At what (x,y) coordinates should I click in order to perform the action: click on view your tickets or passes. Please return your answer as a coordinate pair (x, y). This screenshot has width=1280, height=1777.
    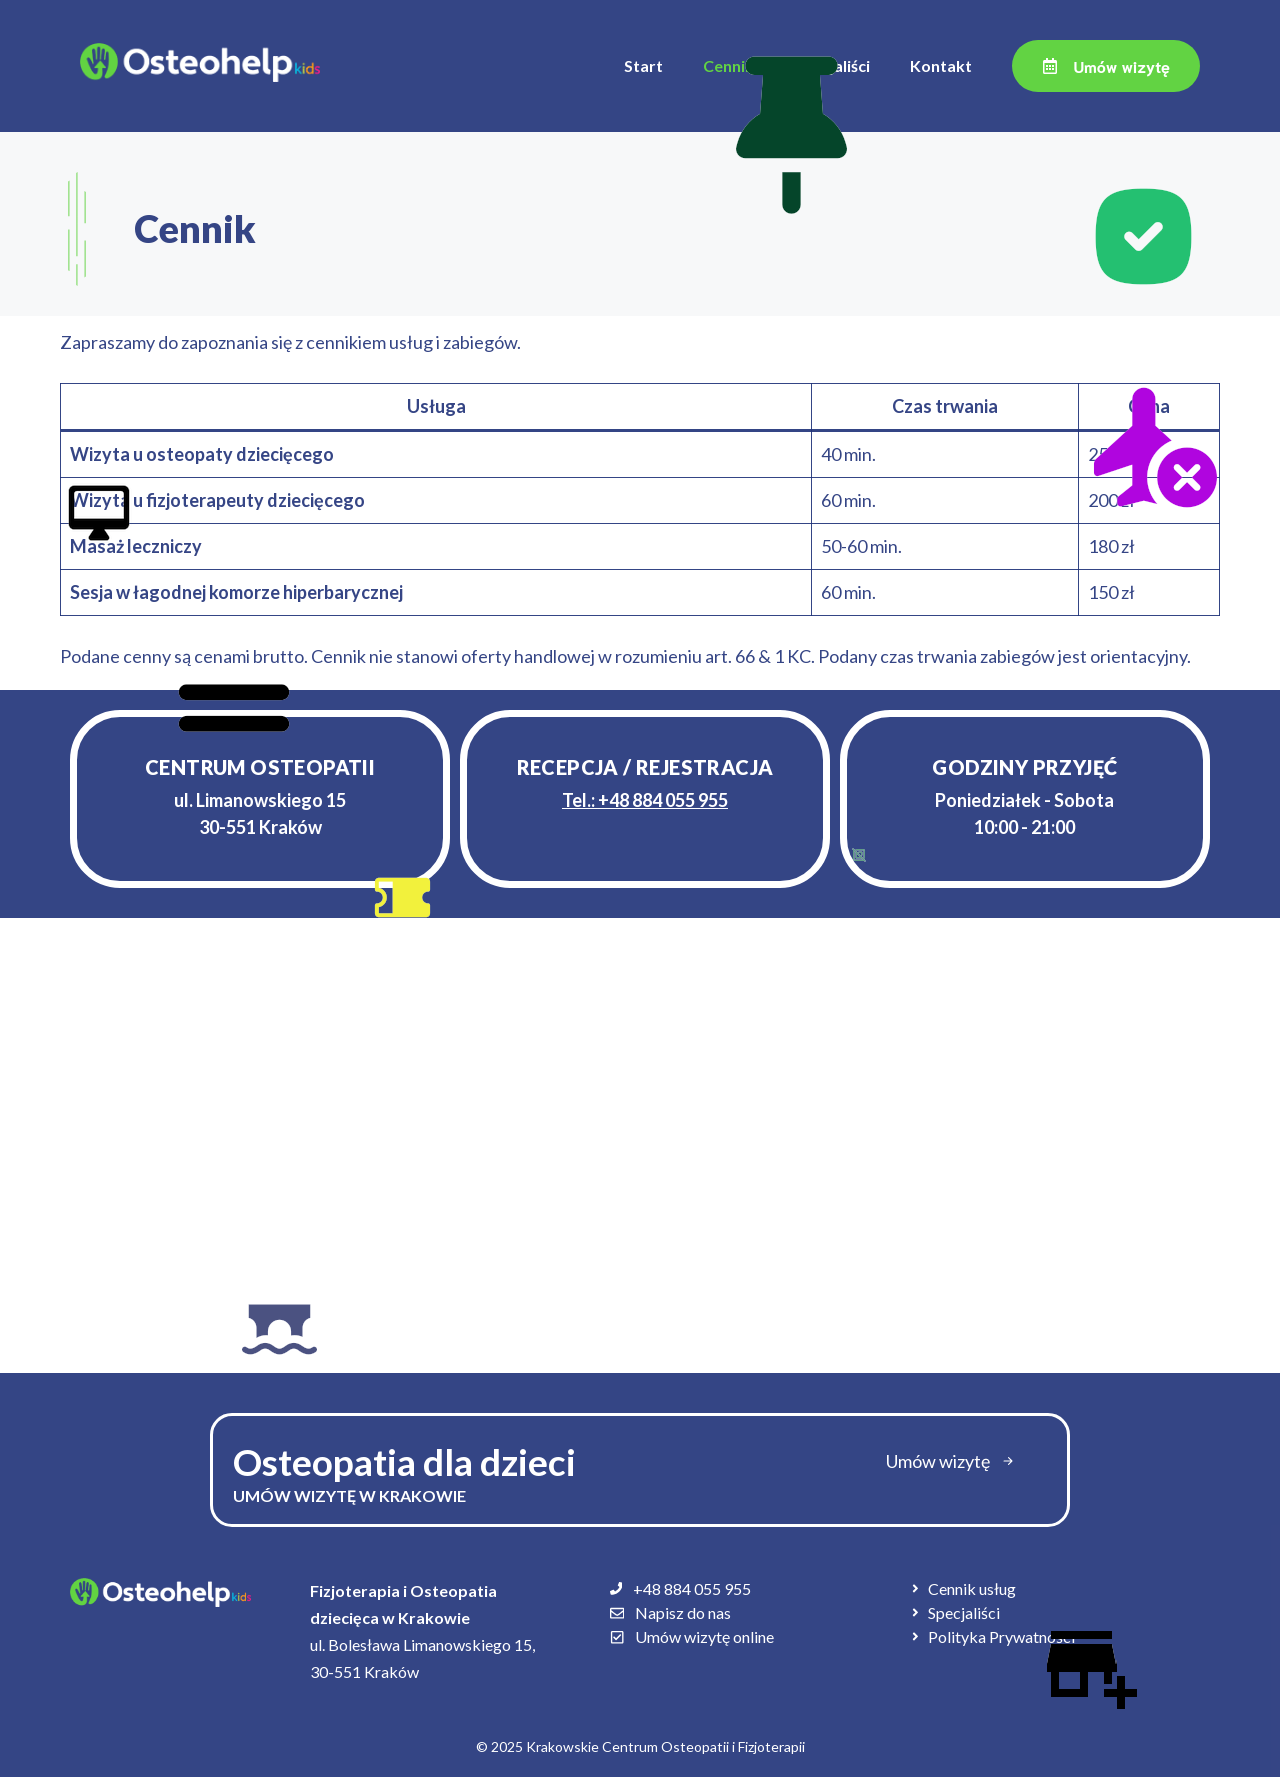
    Looking at the image, I should click on (402, 897).